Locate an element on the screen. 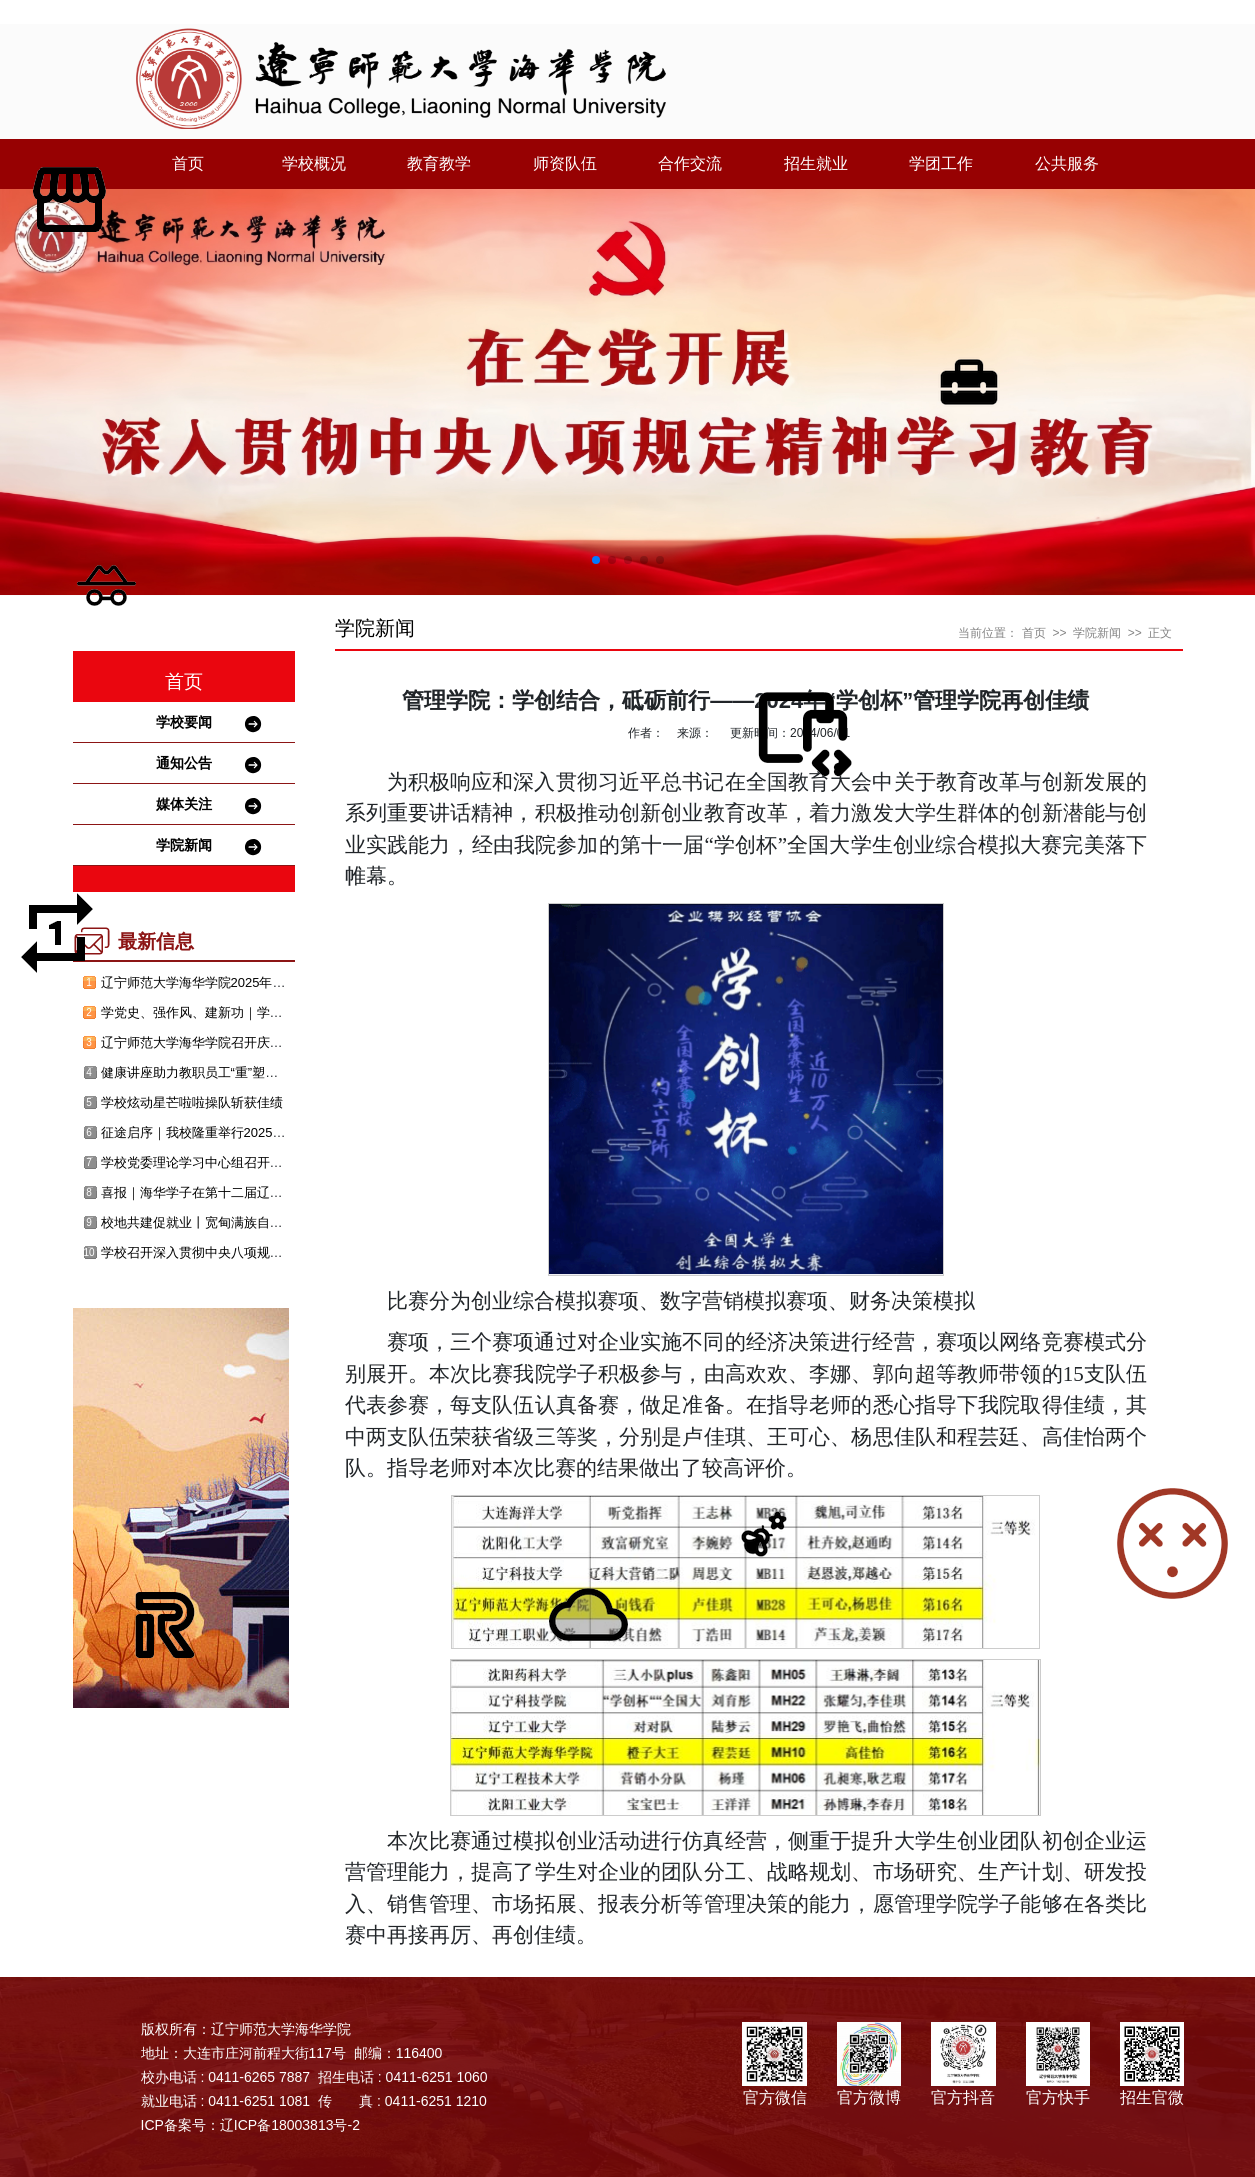  open the Revolut banking app is located at coordinates (165, 1625).